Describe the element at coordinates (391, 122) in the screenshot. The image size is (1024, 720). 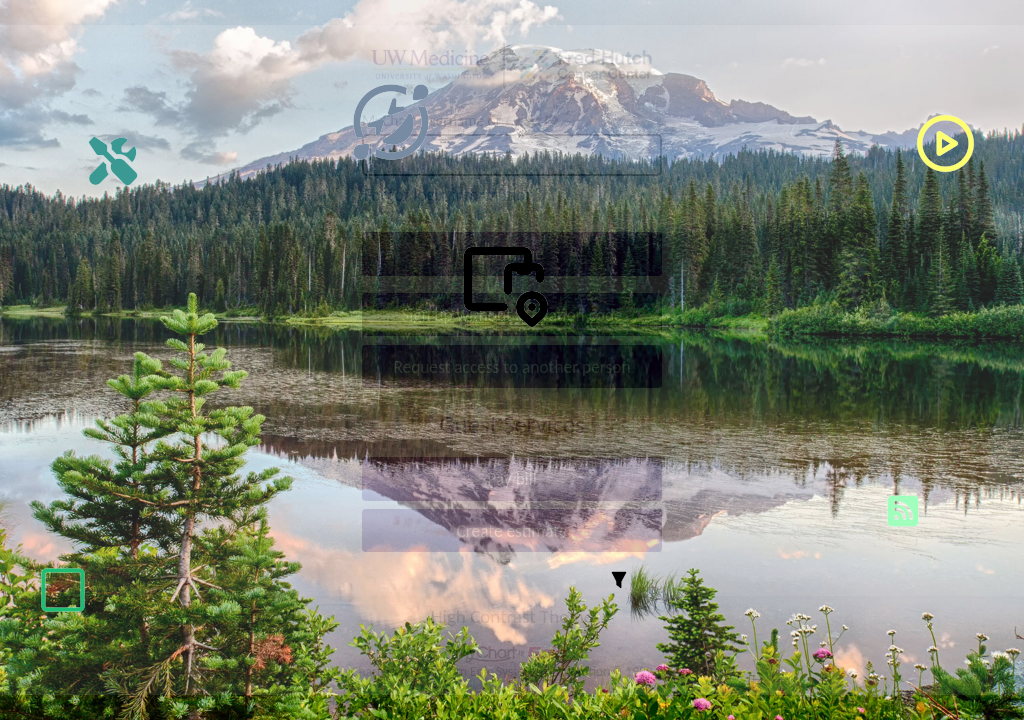
I see `react with laughing tears emoji` at that location.